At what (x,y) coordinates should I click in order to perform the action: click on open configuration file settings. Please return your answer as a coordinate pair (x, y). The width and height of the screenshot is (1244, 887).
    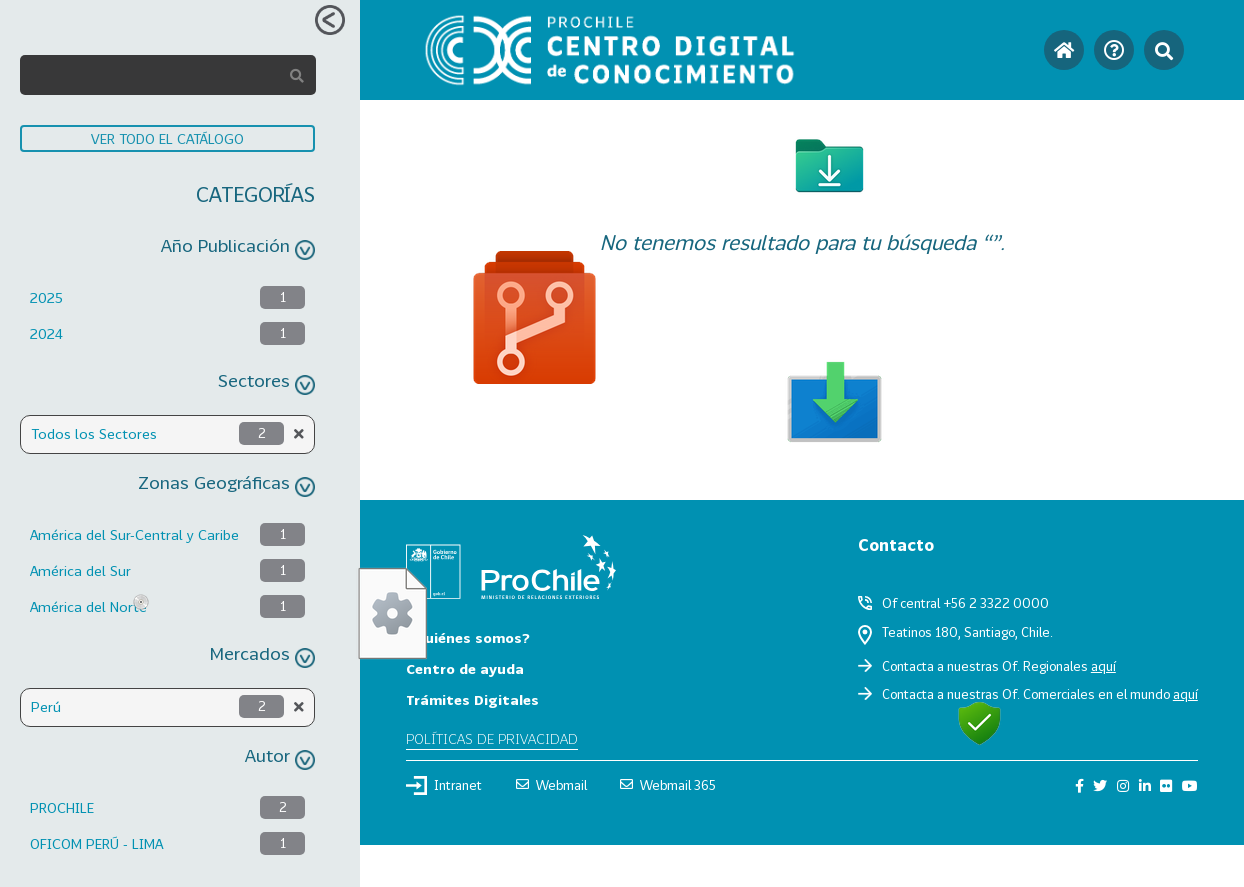
    Looking at the image, I should click on (392, 613).